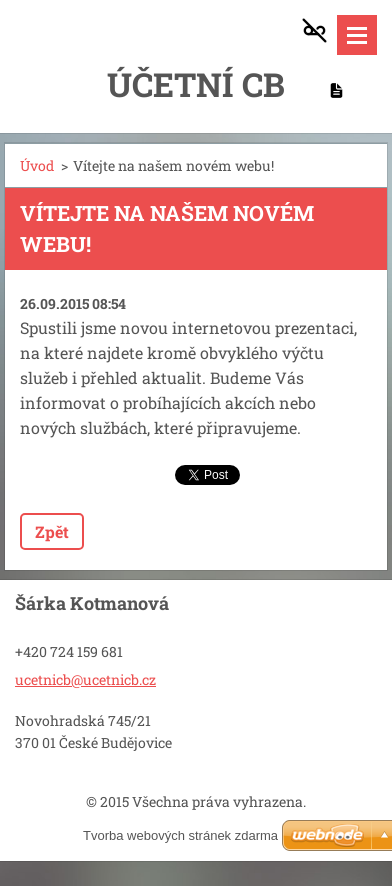  I want to click on voicemail disabled or unavailable, so click(314, 30).